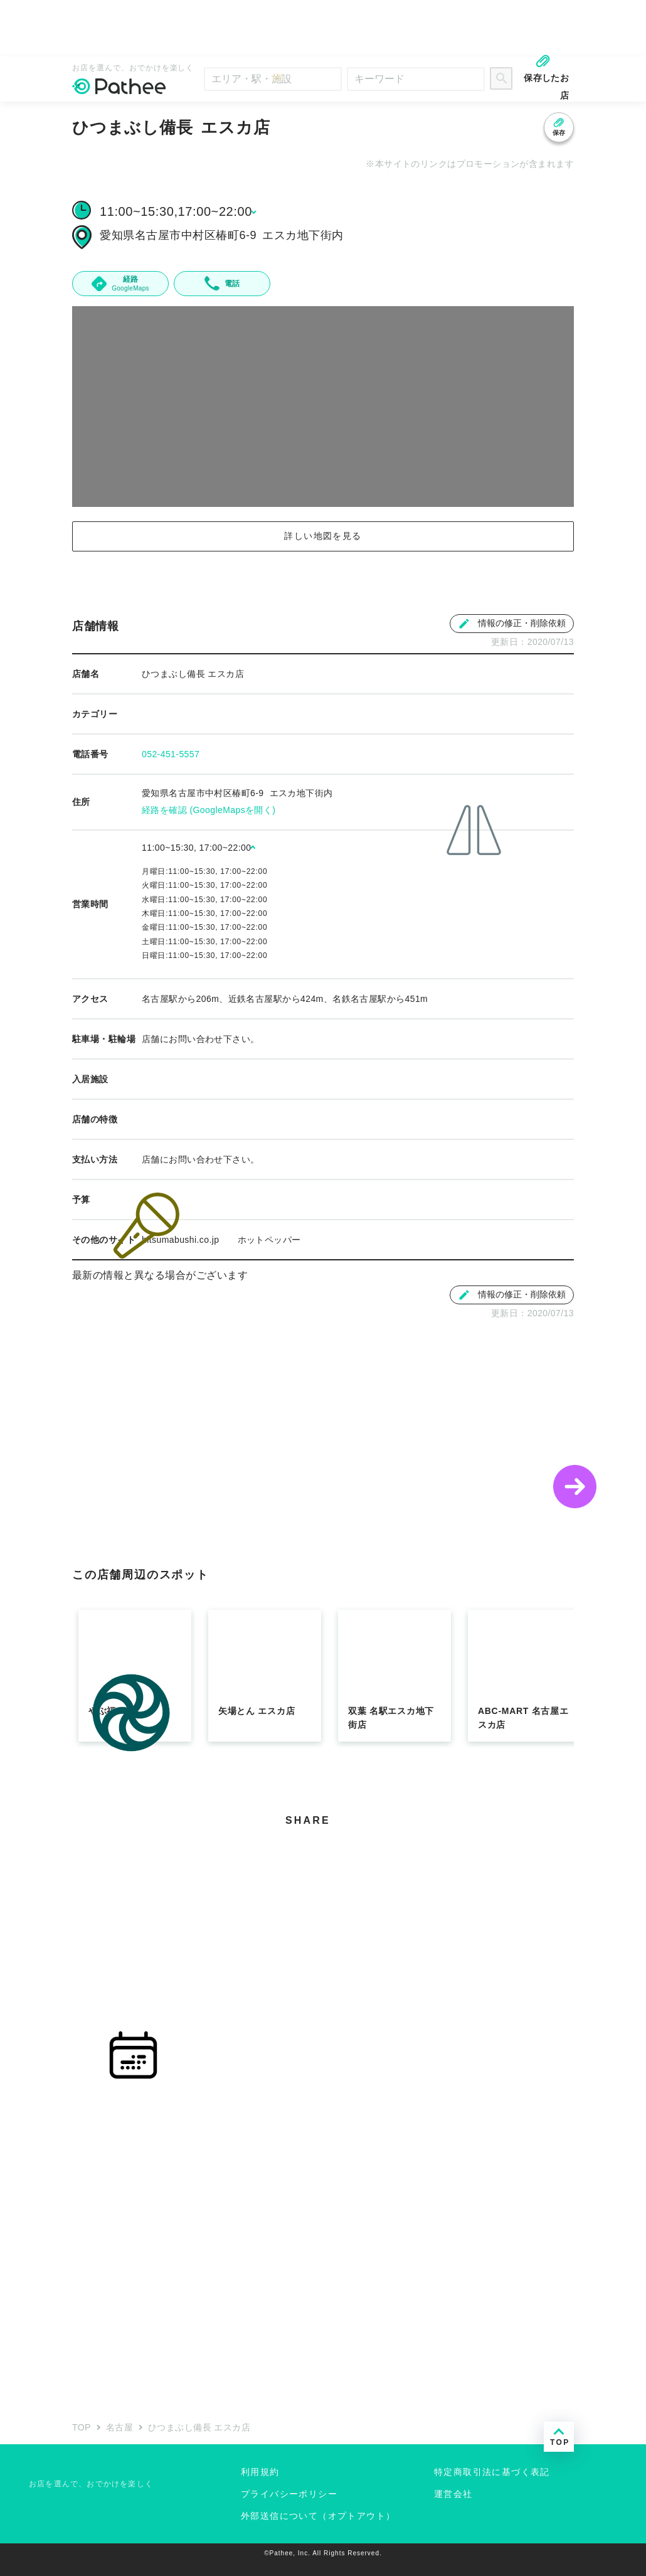 This screenshot has width=646, height=2576. I want to click on access voice recording or audio input, so click(145, 1227).